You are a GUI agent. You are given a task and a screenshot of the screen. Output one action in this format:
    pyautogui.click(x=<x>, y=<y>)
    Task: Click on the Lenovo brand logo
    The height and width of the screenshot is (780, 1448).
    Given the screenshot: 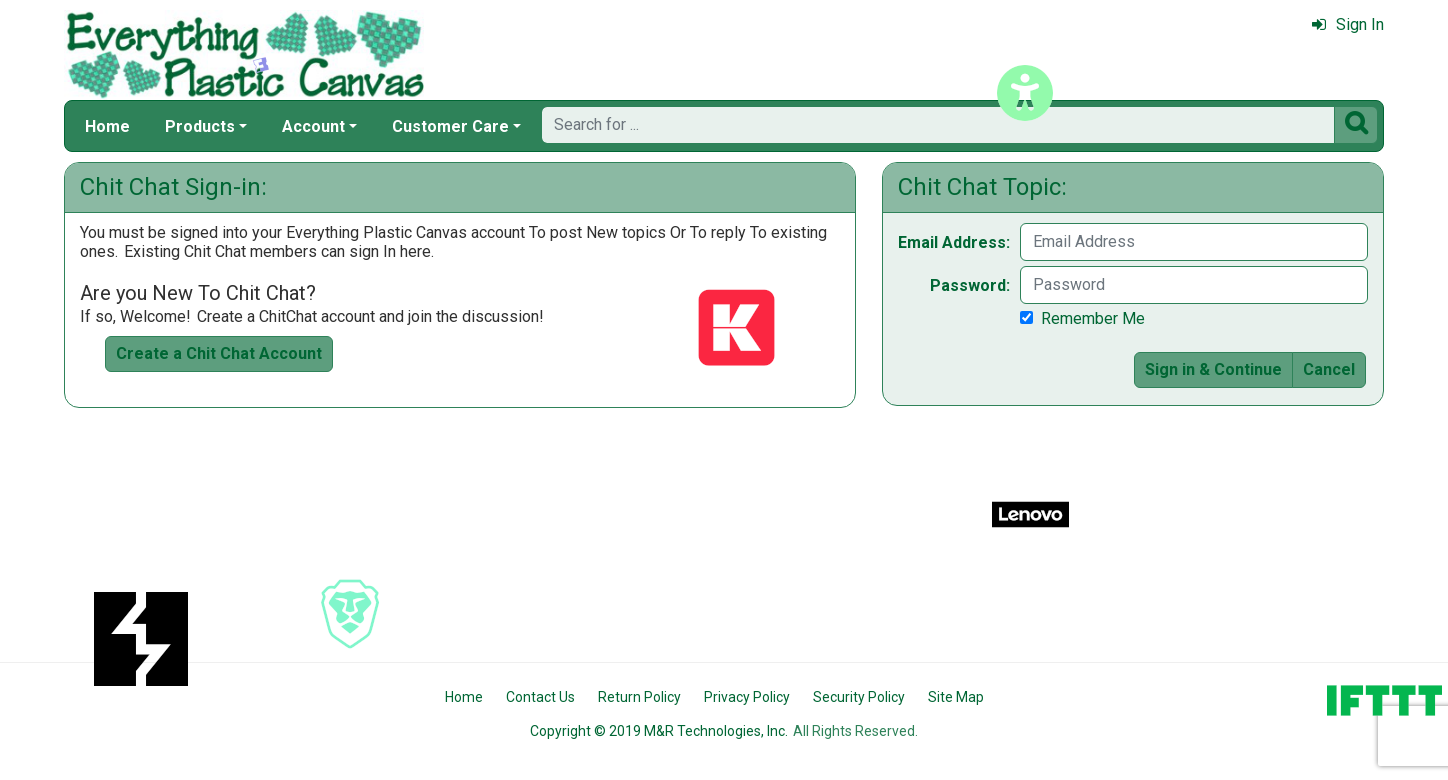 What is the action you would take?
    pyautogui.click(x=1030, y=514)
    